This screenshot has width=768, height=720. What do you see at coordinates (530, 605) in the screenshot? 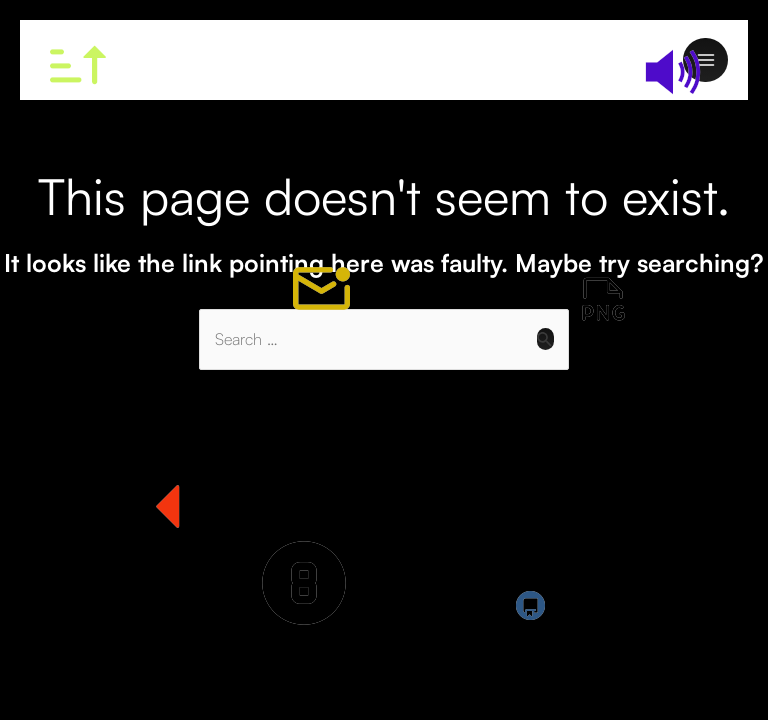
I see `repository activity in your feed` at bounding box center [530, 605].